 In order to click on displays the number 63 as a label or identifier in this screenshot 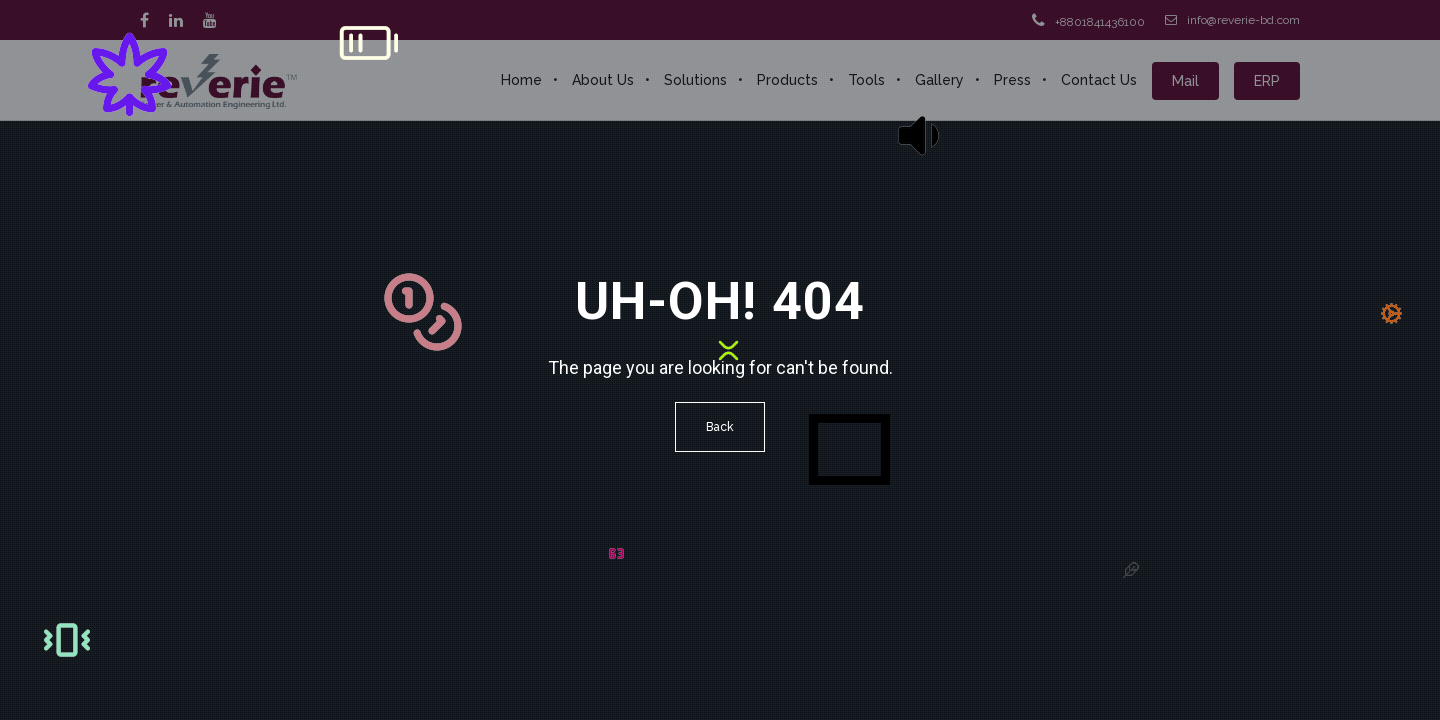, I will do `click(616, 553)`.